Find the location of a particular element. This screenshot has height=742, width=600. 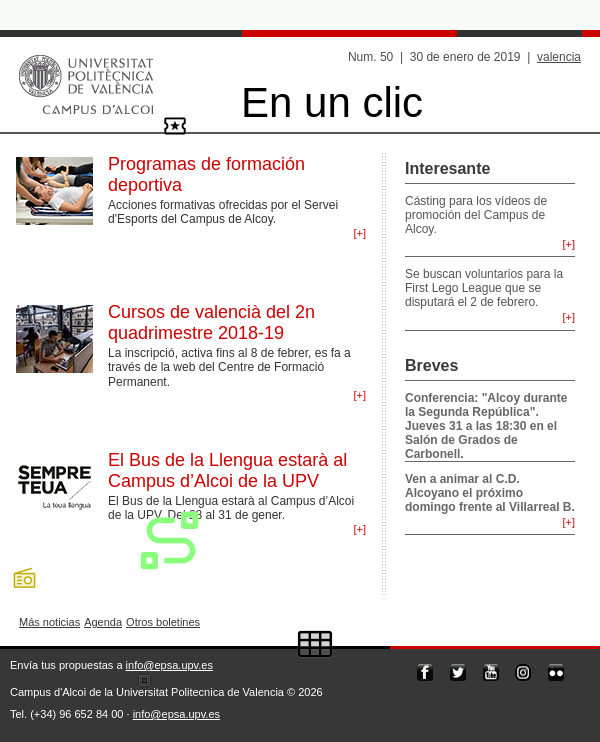

square payment or point-of-sale app is located at coordinates (144, 680).